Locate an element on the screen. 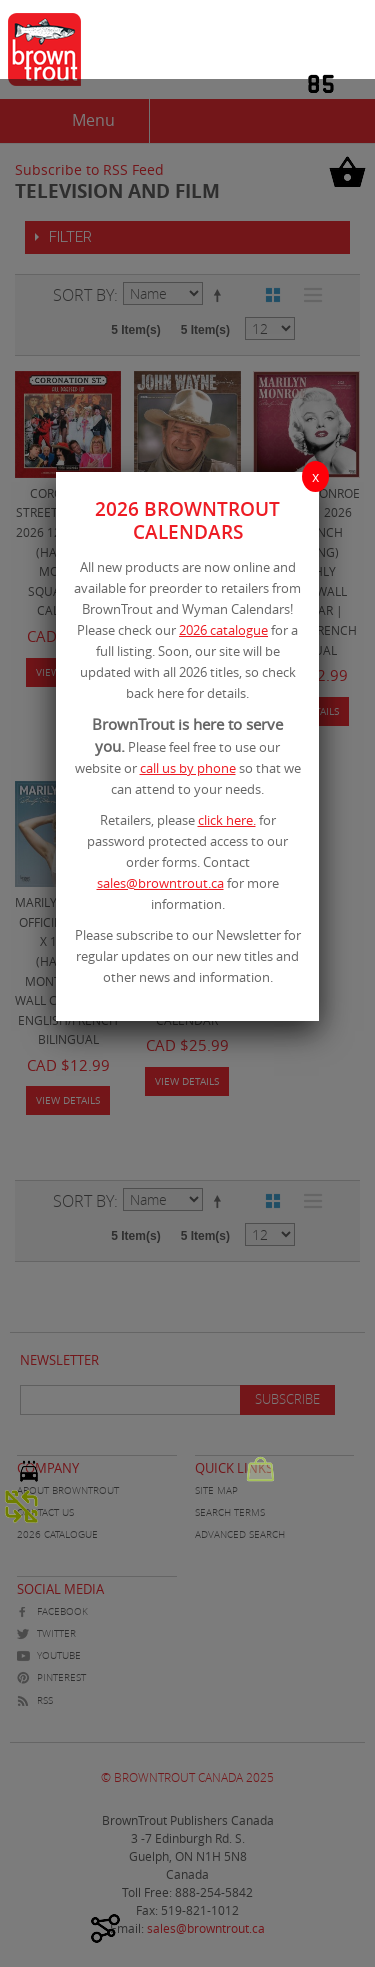  view your shopping basket is located at coordinates (347, 172).